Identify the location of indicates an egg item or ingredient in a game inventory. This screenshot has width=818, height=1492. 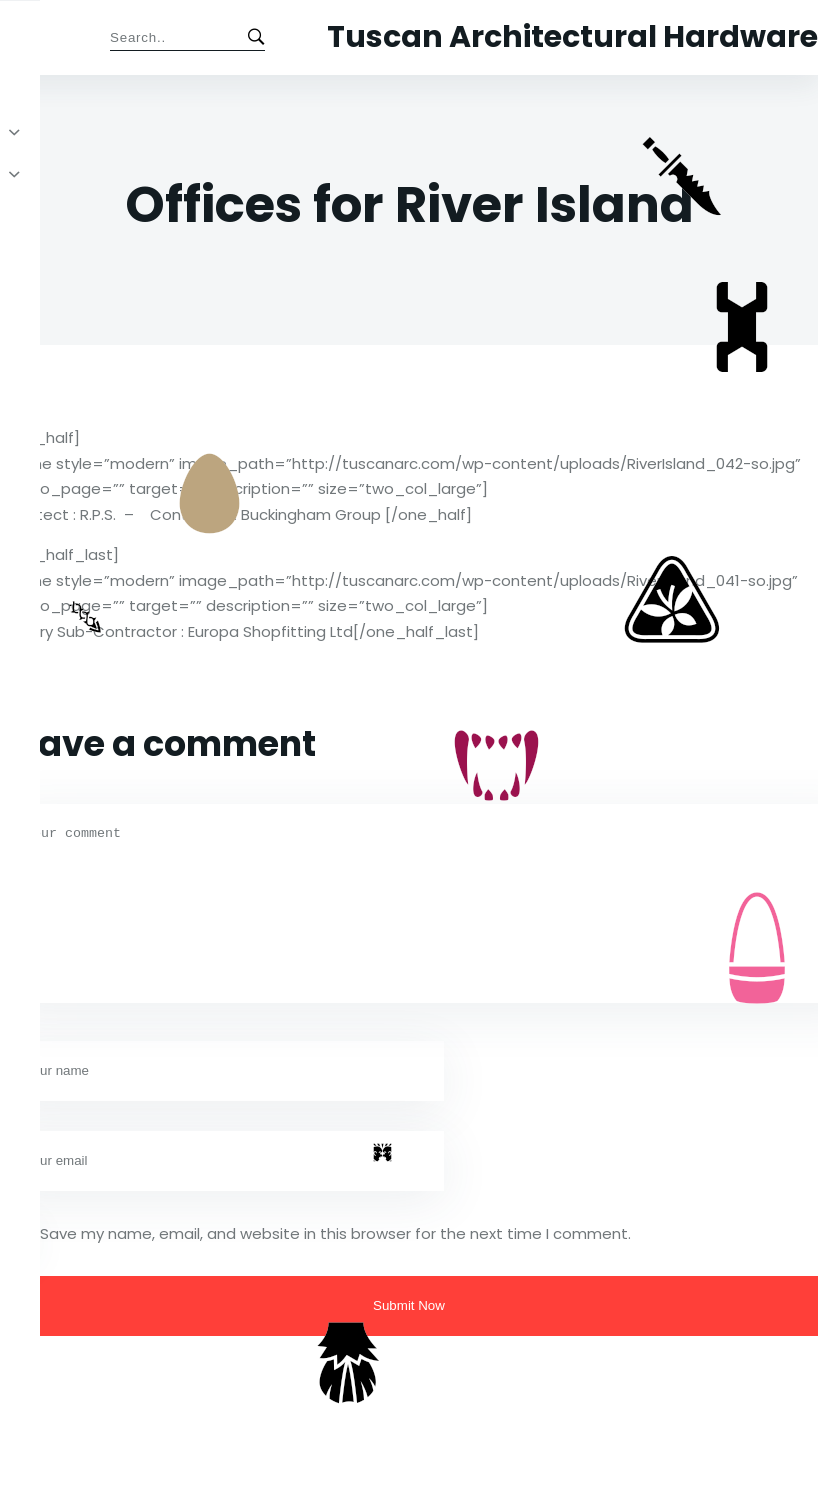
(209, 493).